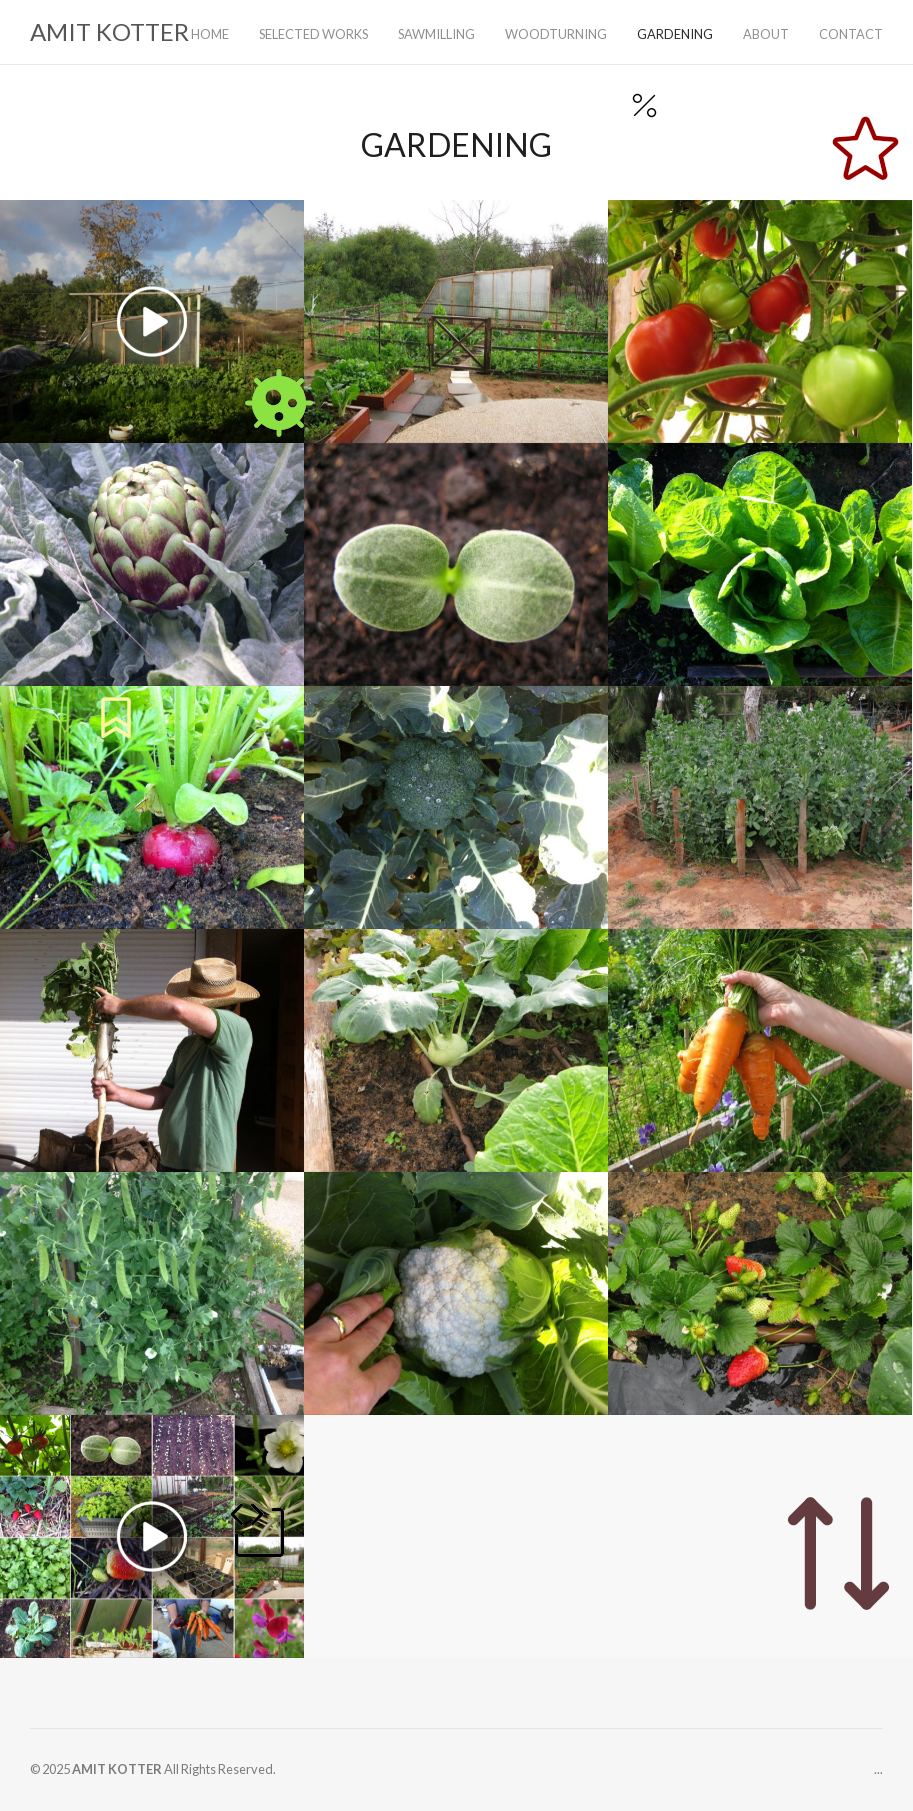  Describe the element at coordinates (865, 149) in the screenshot. I see `add to favorites` at that location.